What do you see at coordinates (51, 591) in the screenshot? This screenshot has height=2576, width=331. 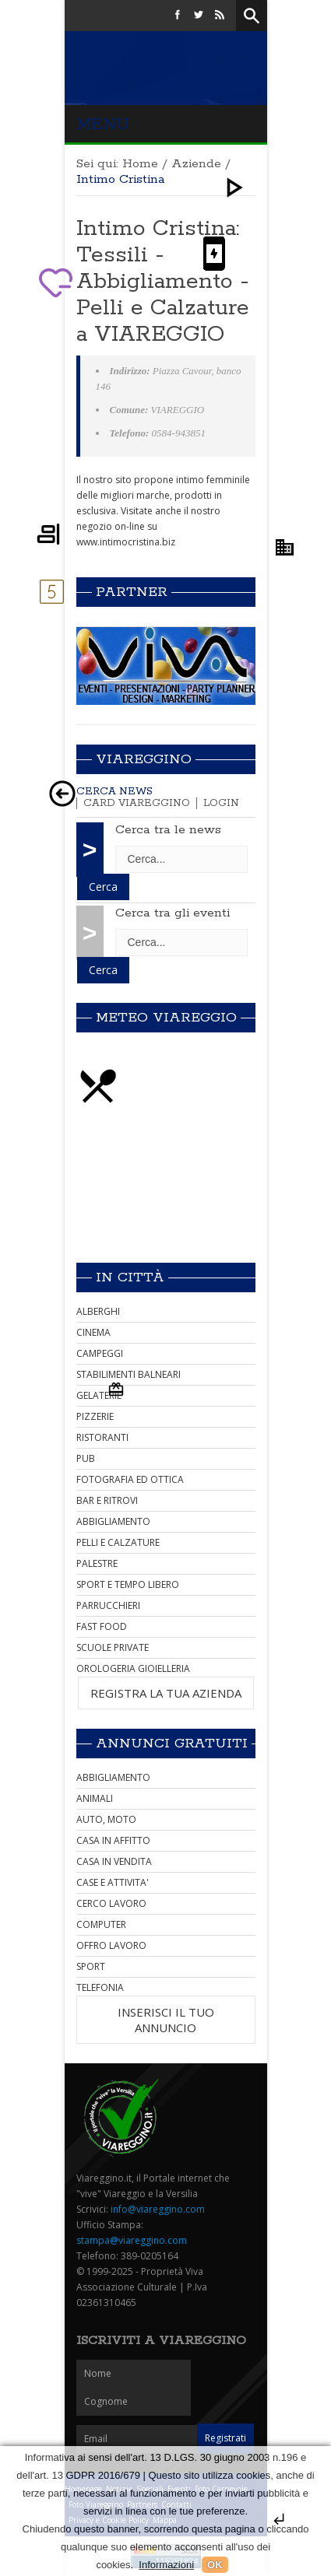 I see `select or navigate to item number five` at bounding box center [51, 591].